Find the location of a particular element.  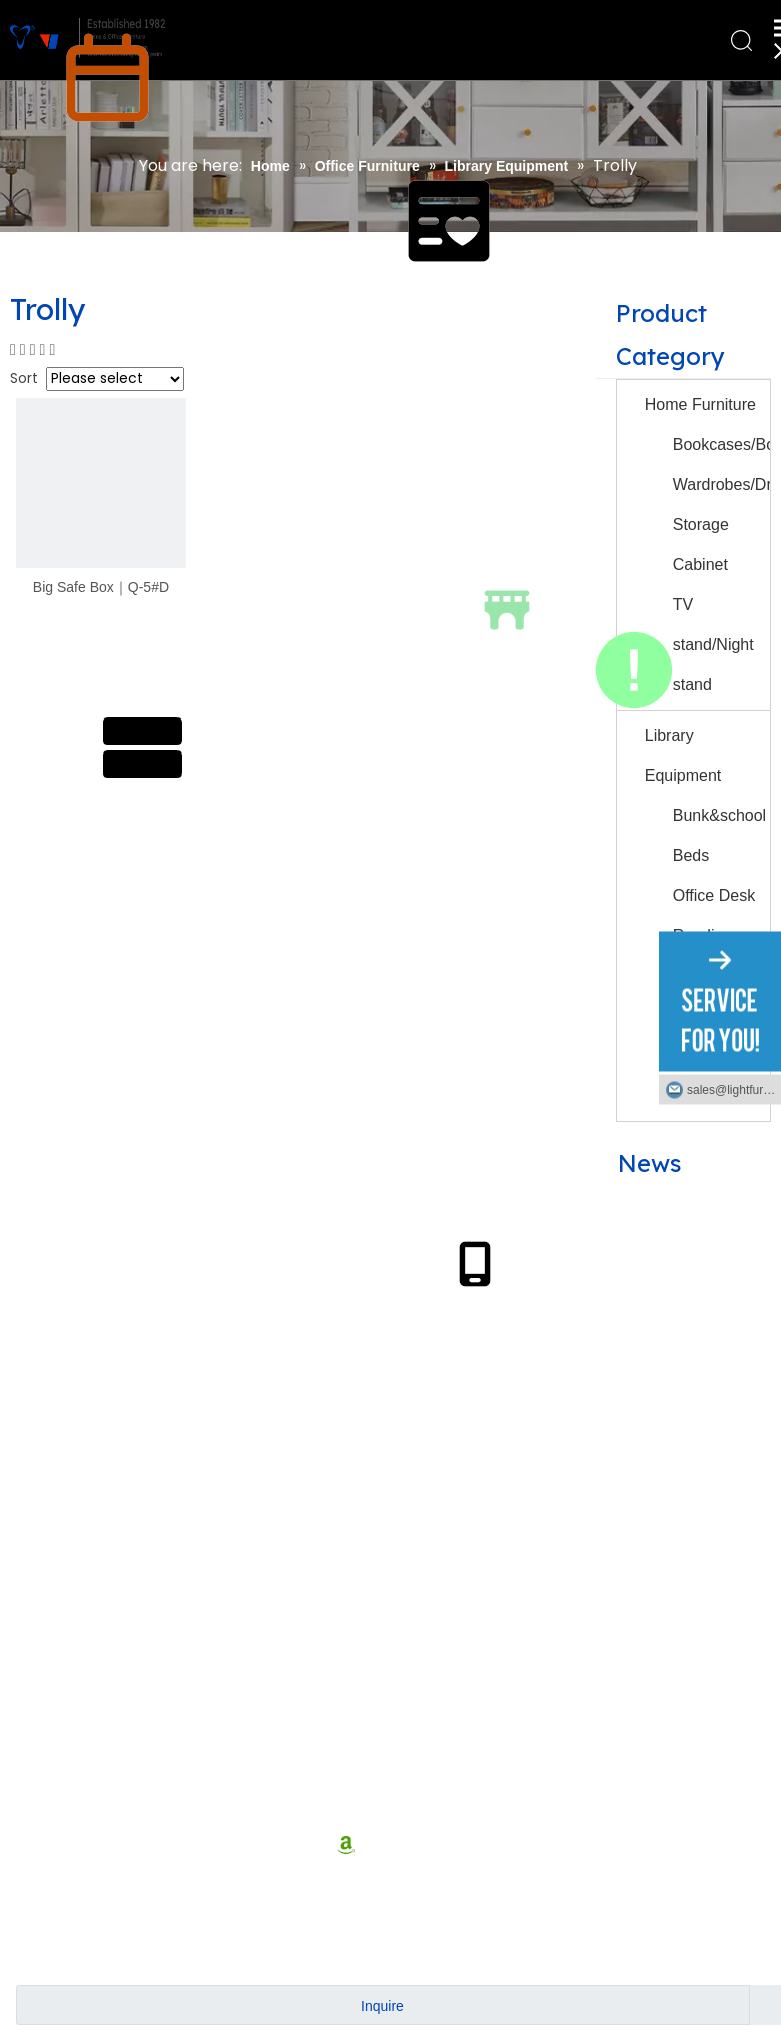

indicates a warning or error state is located at coordinates (634, 670).